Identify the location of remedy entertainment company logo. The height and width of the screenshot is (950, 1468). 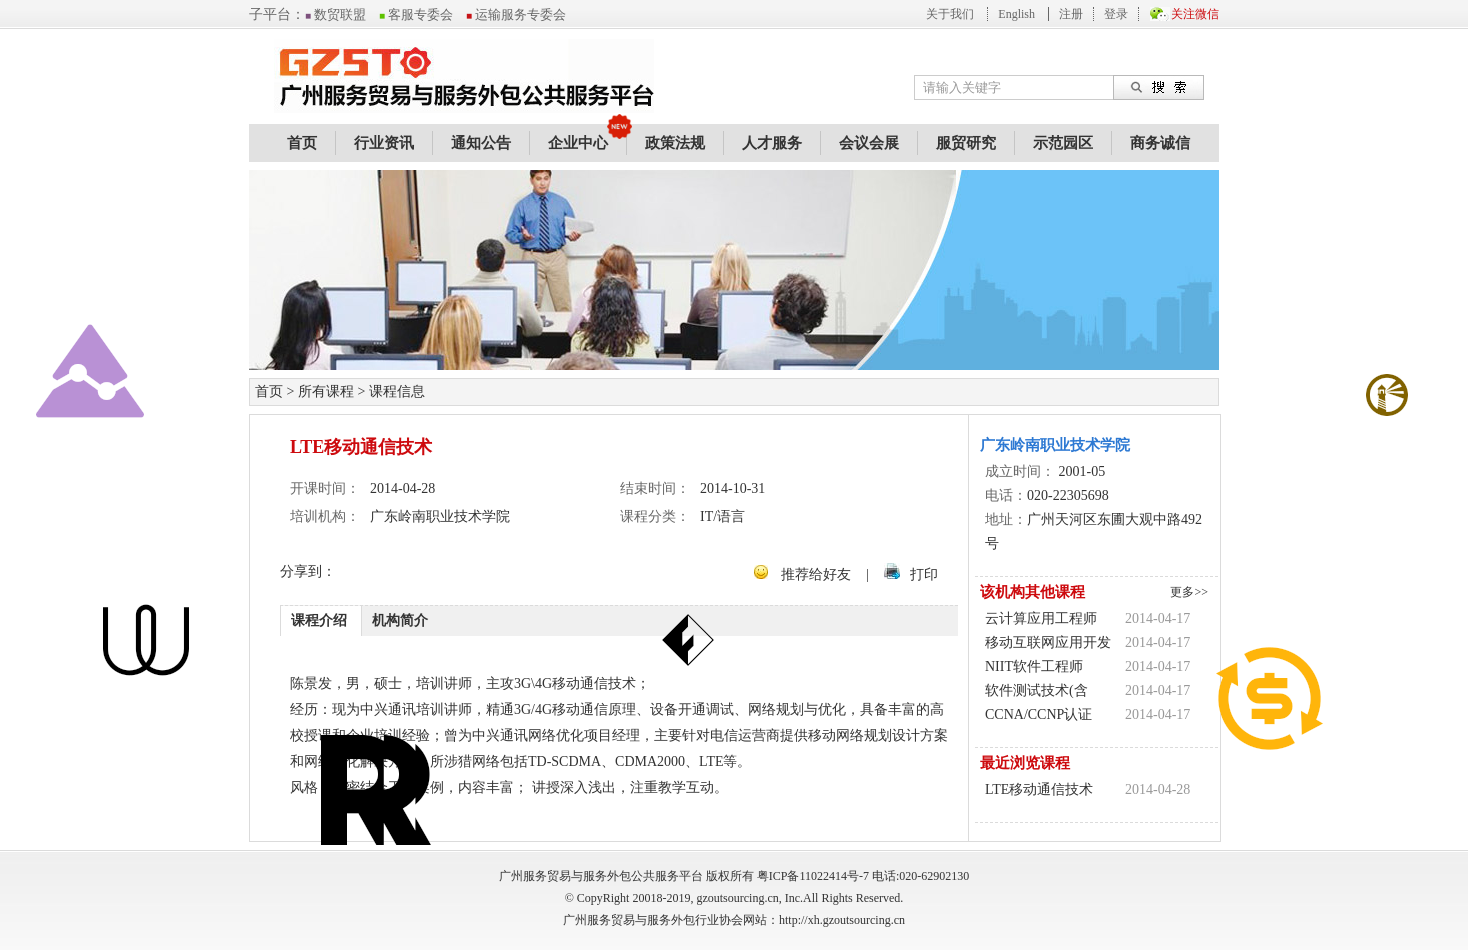
(376, 790).